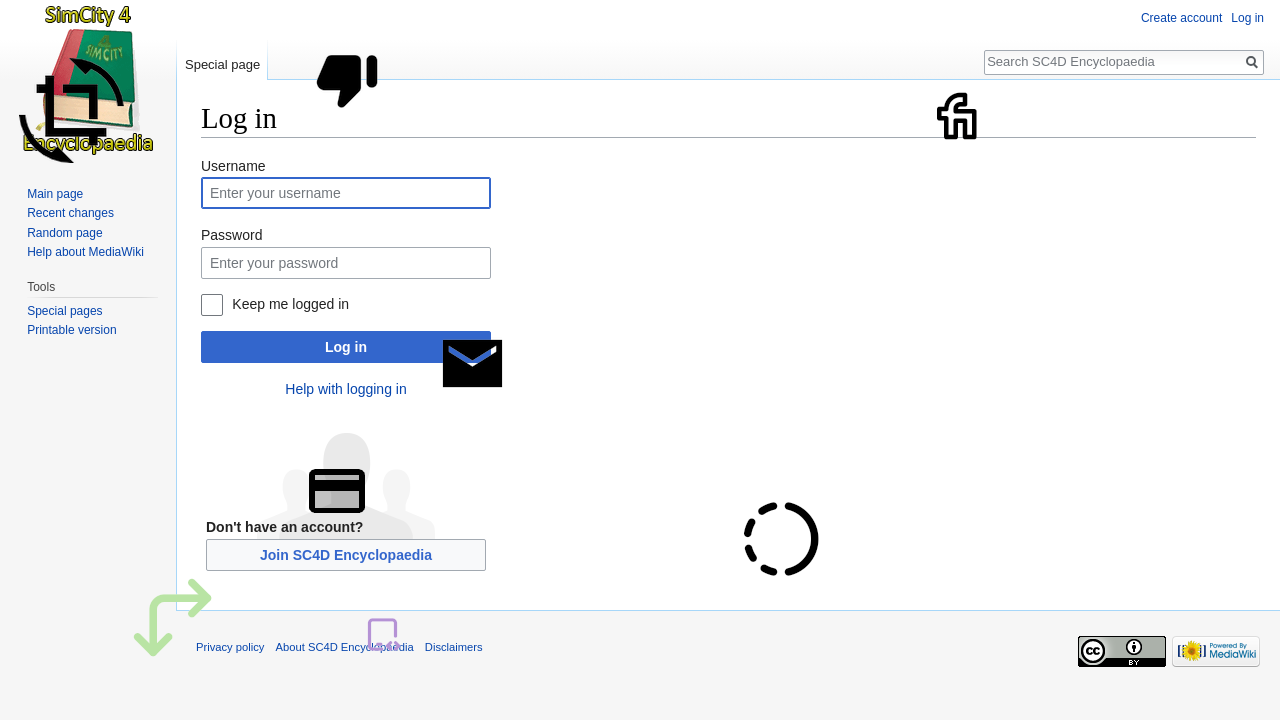  Describe the element at coordinates (347, 79) in the screenshot. I see `dislike or downvote content` at that location.